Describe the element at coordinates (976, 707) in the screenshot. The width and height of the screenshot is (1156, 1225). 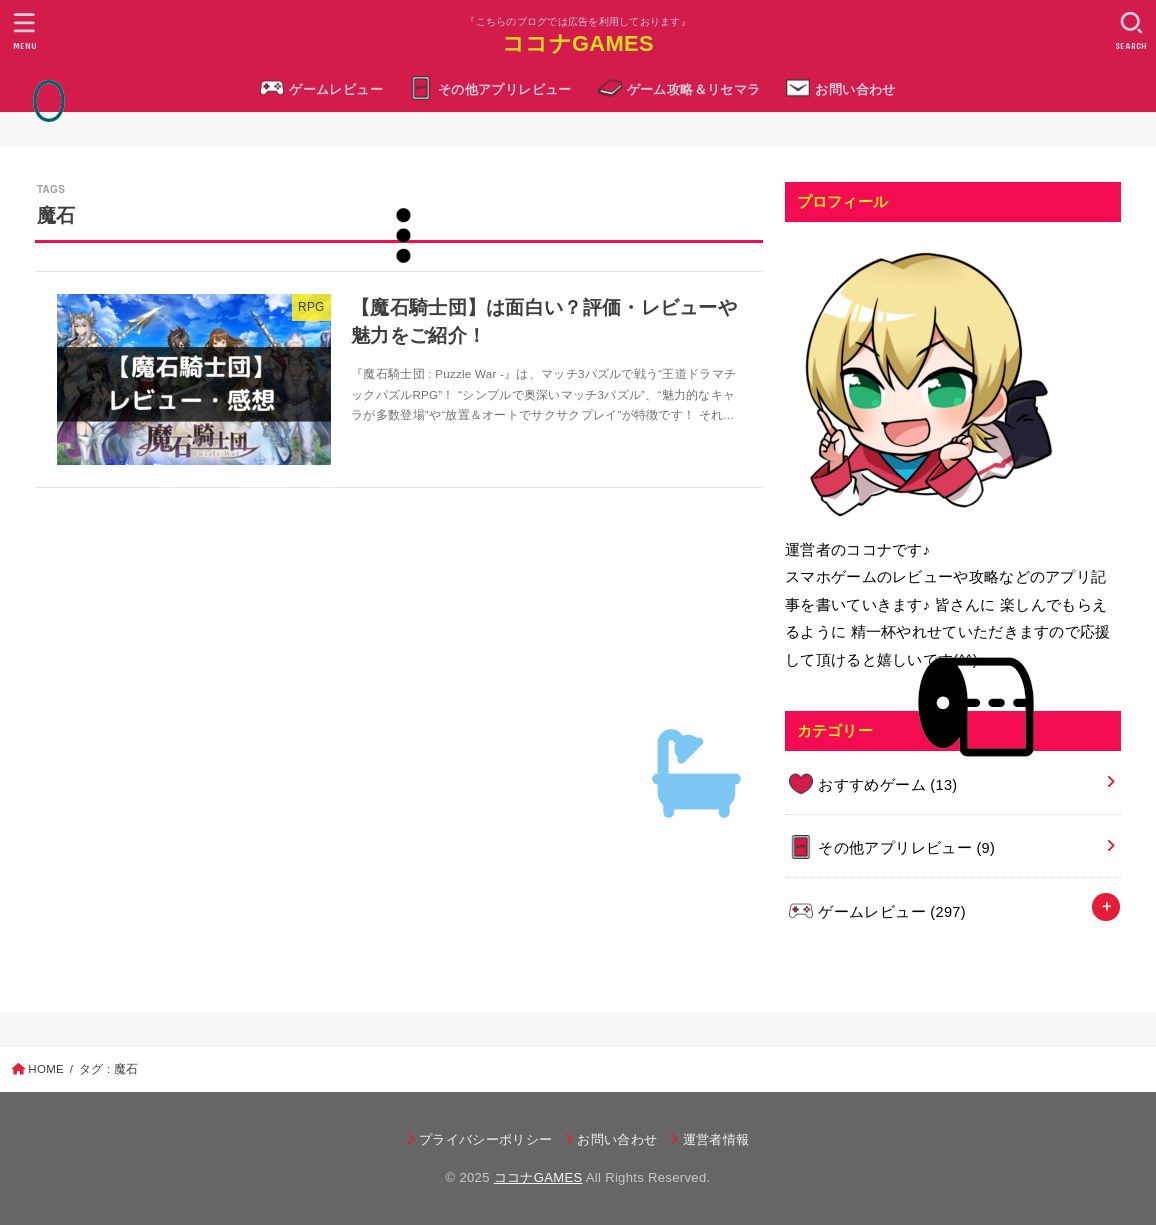
I see `bathroom or restroom location indicator` at that location.